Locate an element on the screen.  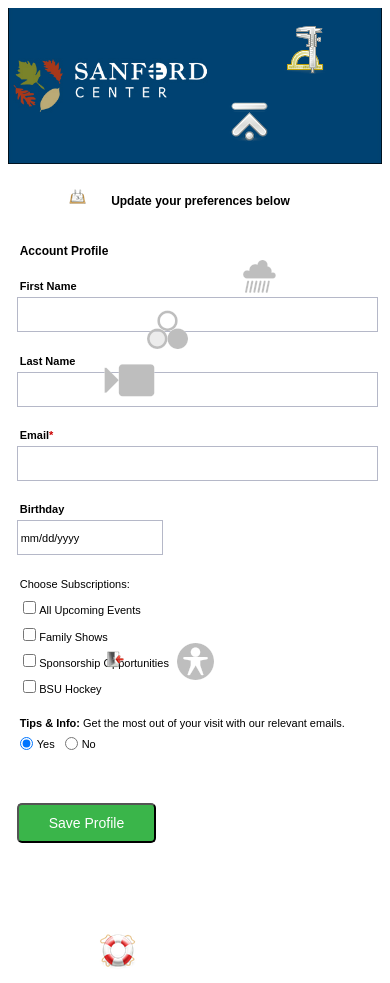
video file type indicator is located at coordinates (129, 378).